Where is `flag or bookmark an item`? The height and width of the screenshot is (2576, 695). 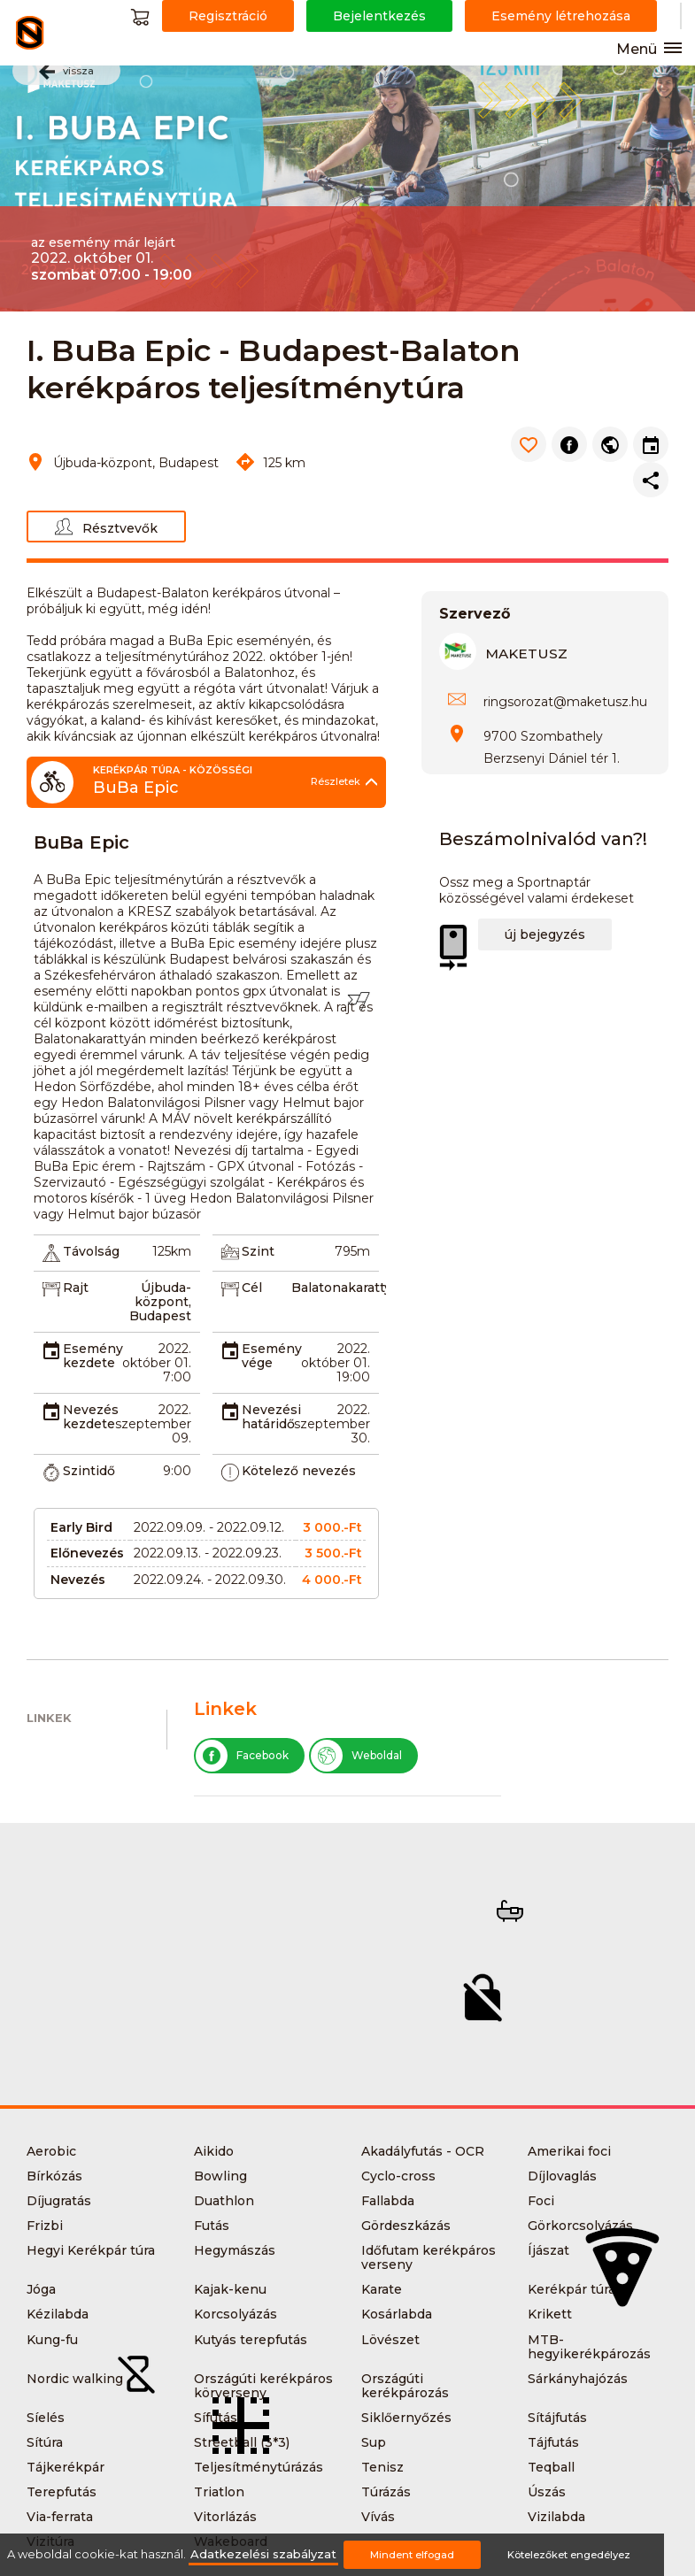 flag or bookmark an item is located at coordinates (359, 1001).